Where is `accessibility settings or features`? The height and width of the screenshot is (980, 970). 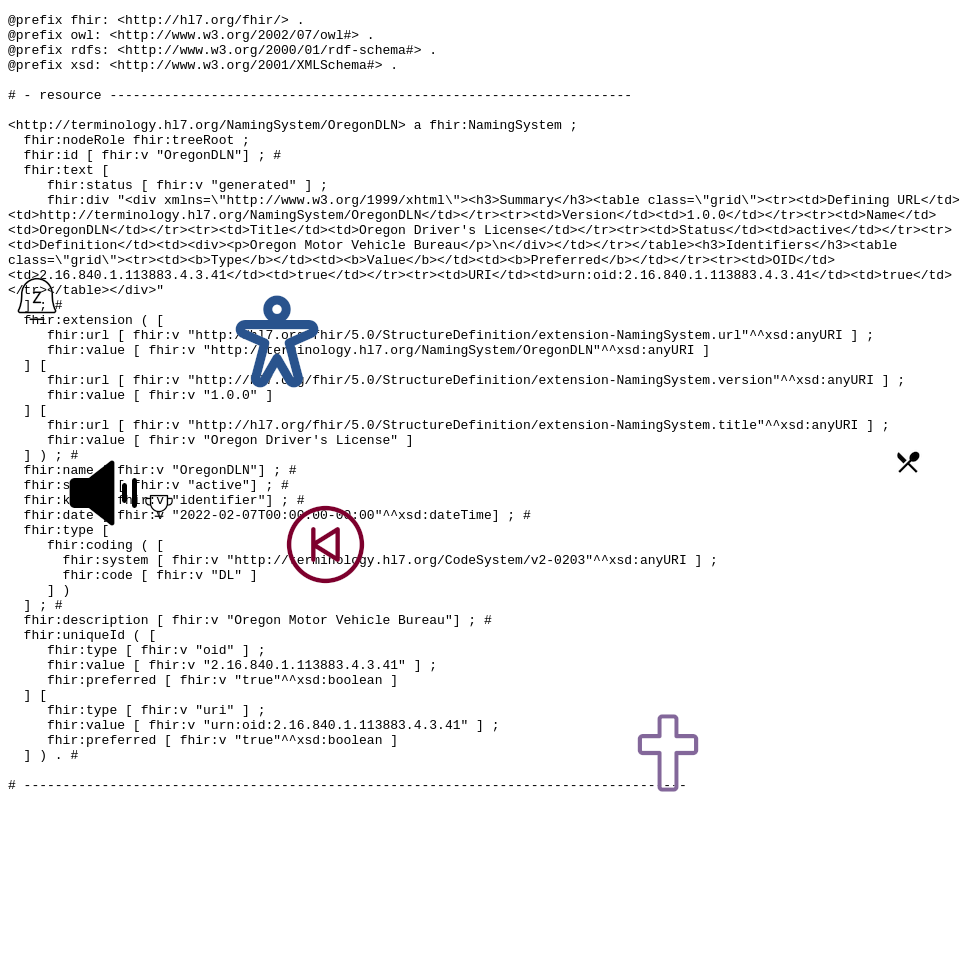
accessibility settings or features is located at coordinates (277, 343).